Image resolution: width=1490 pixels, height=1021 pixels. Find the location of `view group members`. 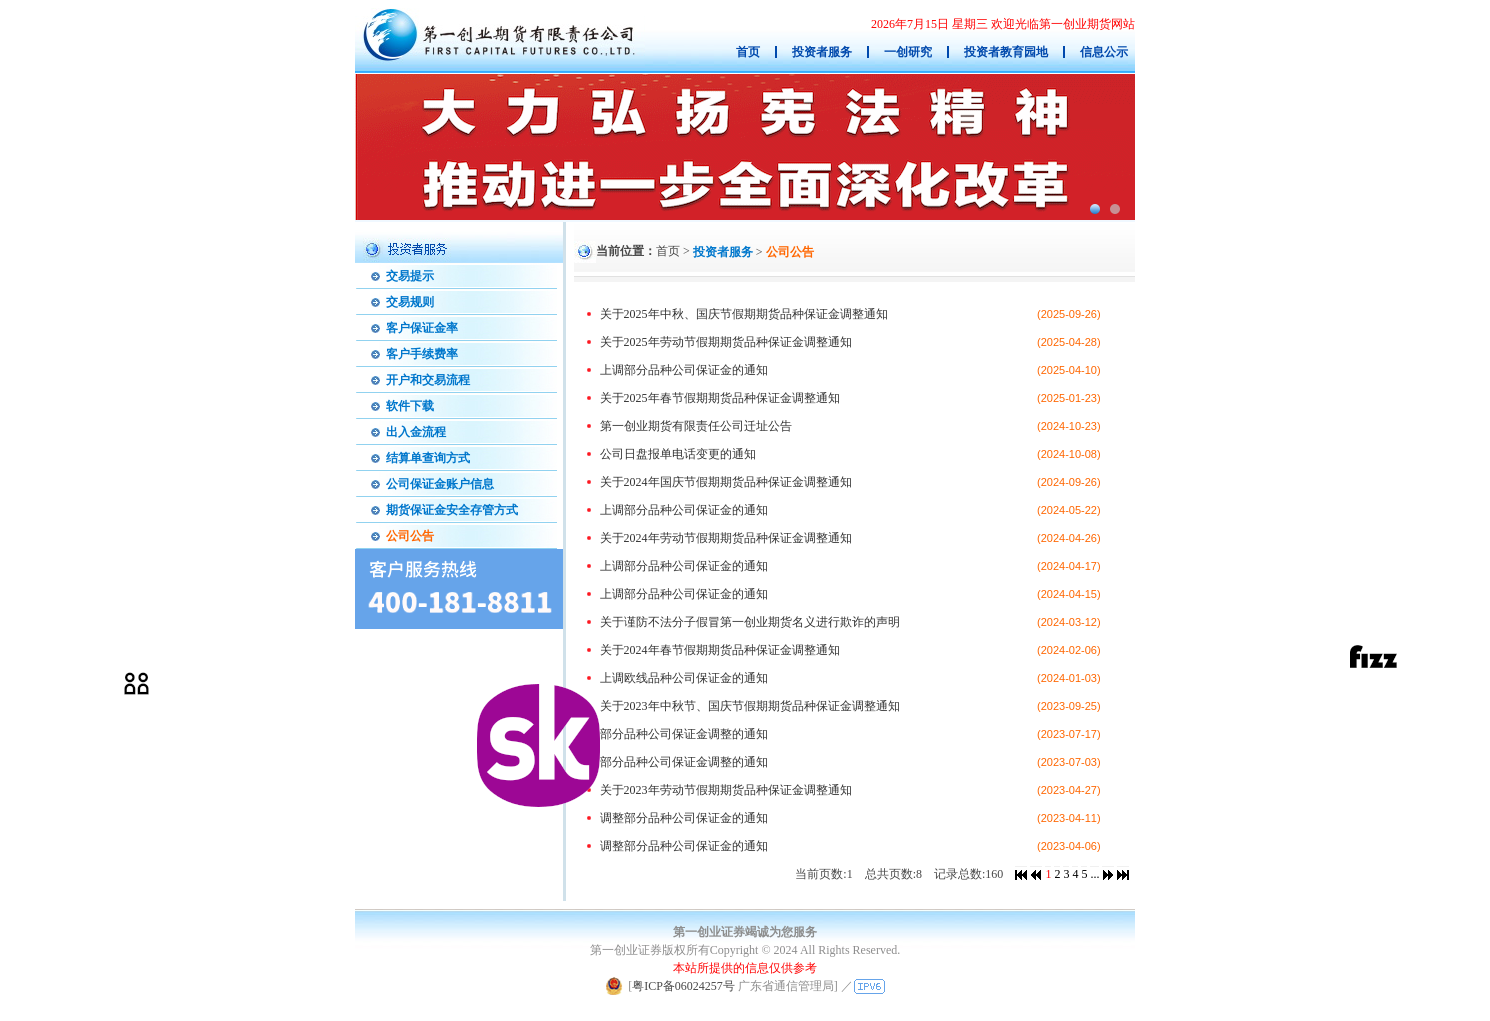

view group members is located at coordinates (136, 683).